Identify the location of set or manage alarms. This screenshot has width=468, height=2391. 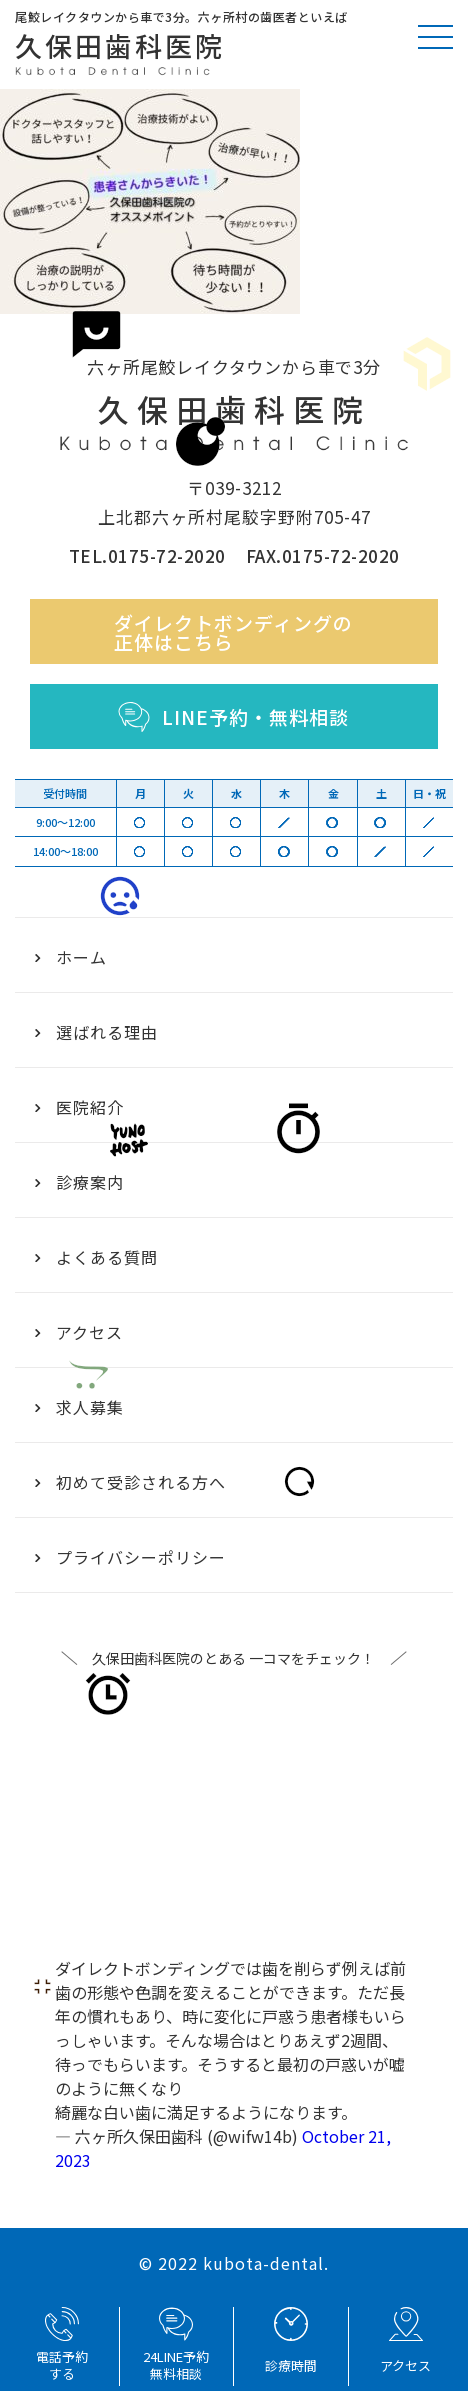
(108, 1693).